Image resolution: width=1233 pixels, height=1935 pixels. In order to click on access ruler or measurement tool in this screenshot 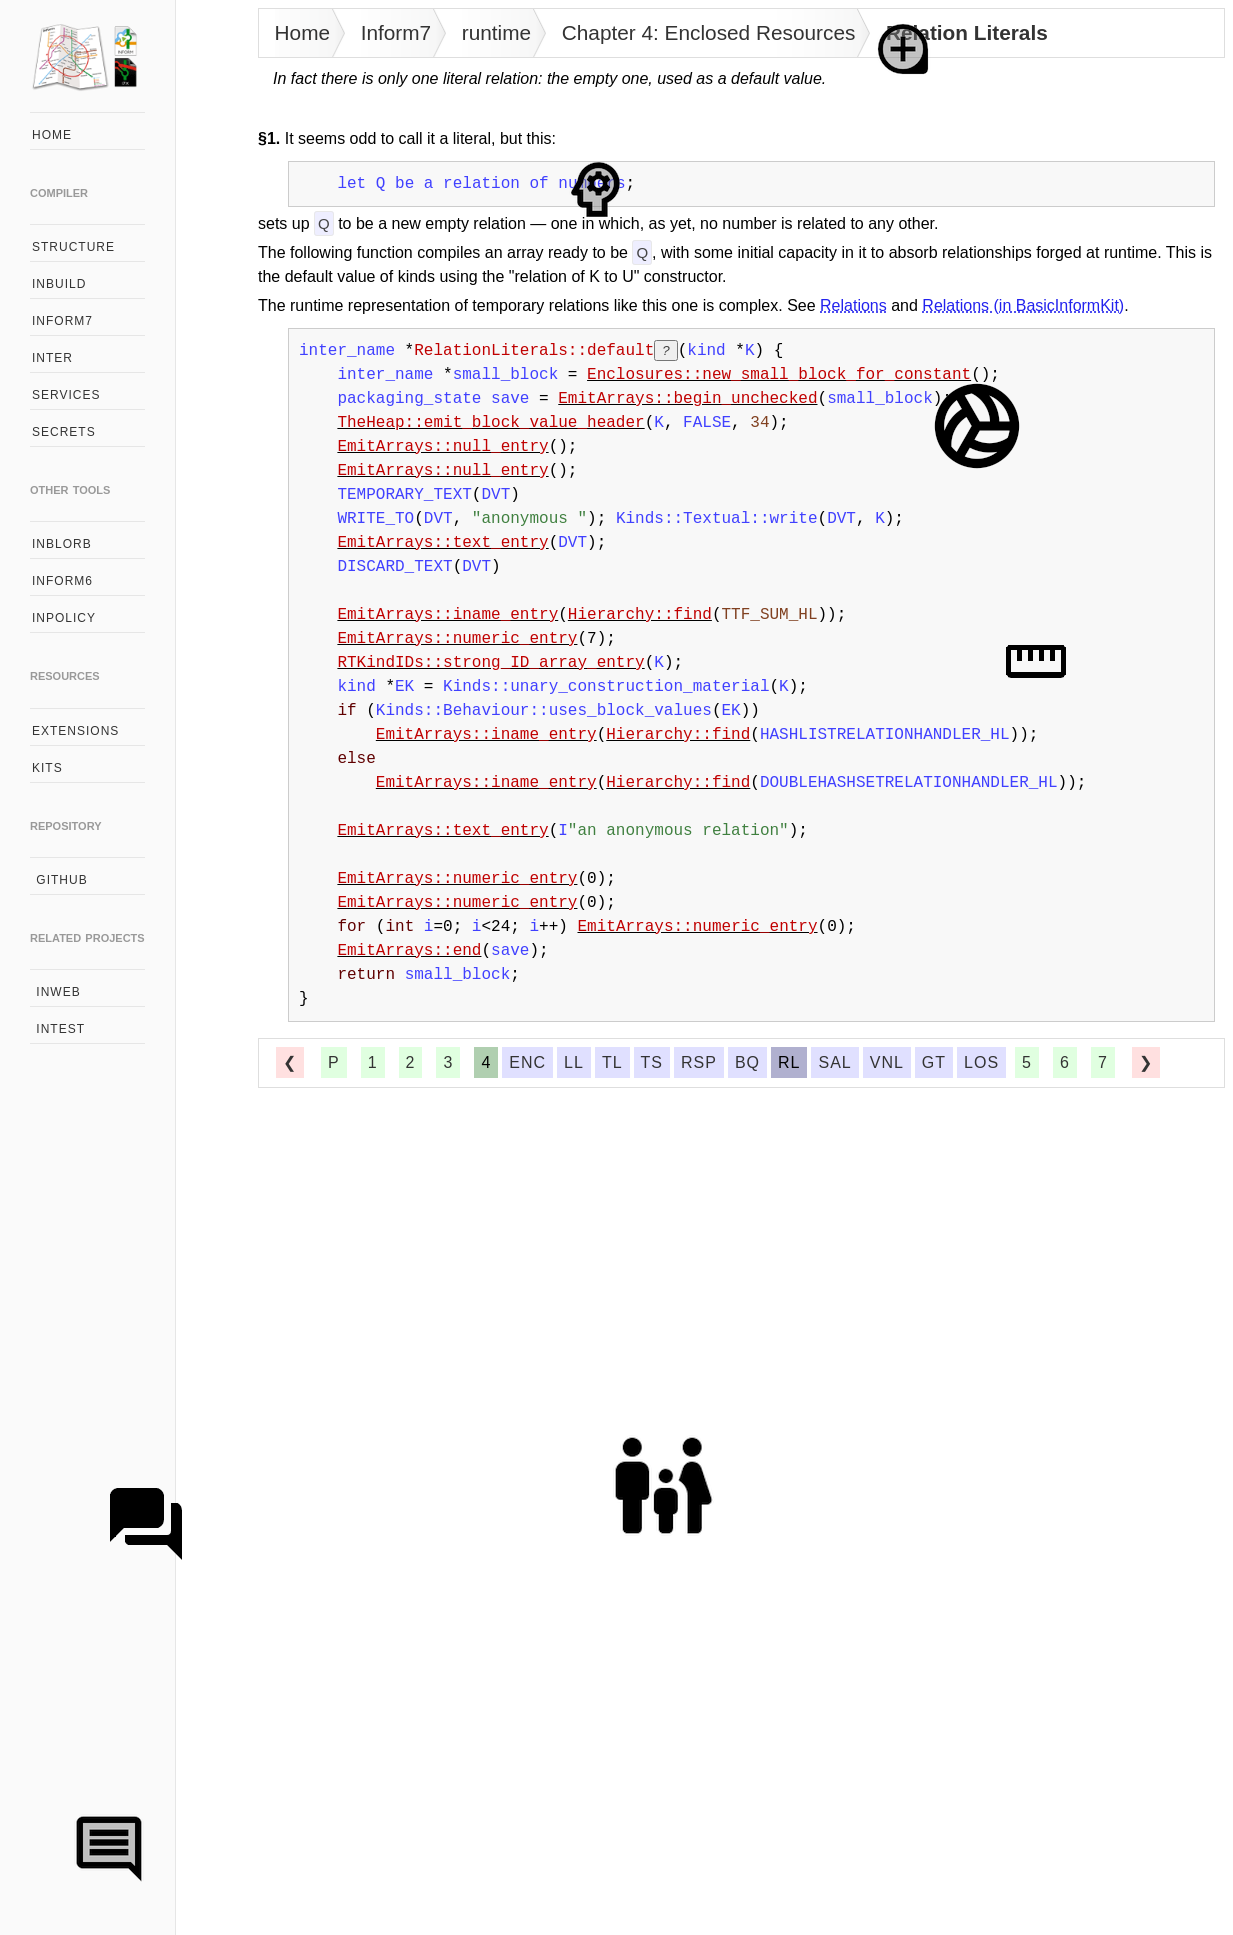, I will do `click(1036, 661)`.